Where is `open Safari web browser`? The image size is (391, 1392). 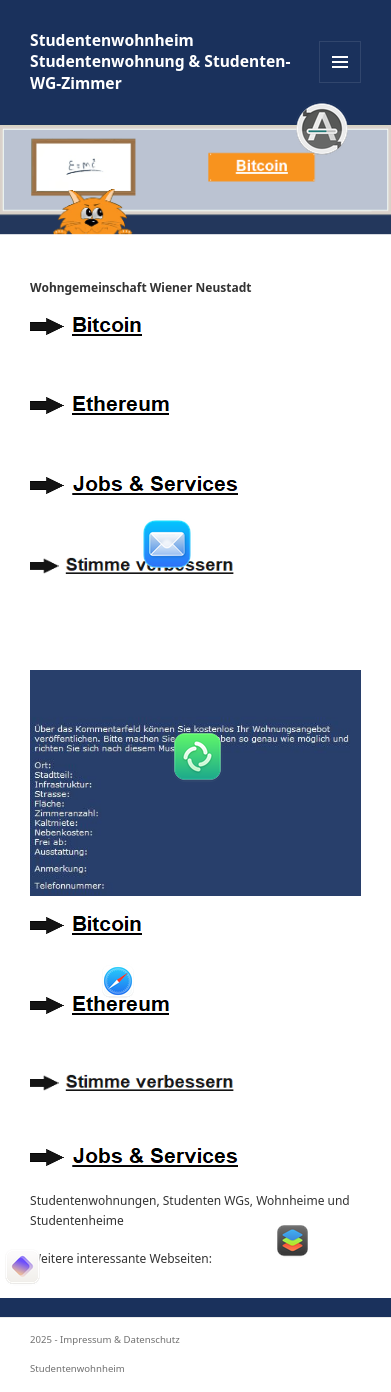 open Safari web browser is located at coordinates (118, 981).